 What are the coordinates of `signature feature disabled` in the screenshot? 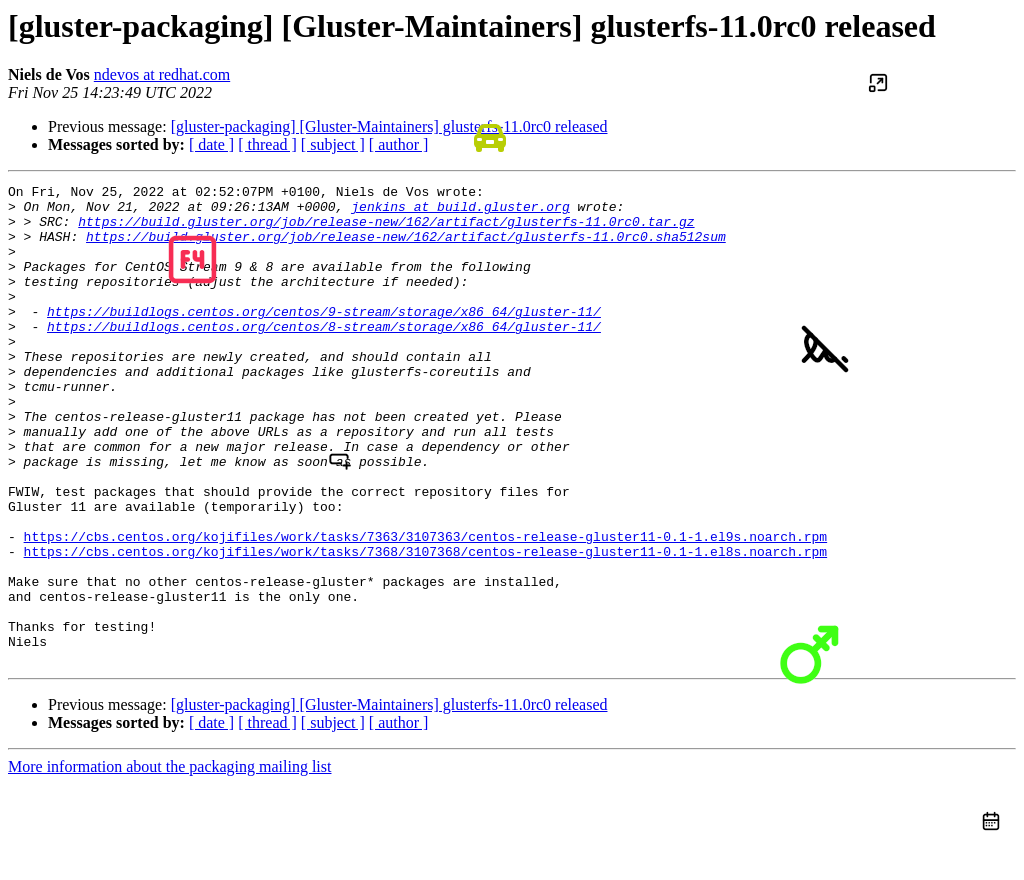 It's located at (825, 349).